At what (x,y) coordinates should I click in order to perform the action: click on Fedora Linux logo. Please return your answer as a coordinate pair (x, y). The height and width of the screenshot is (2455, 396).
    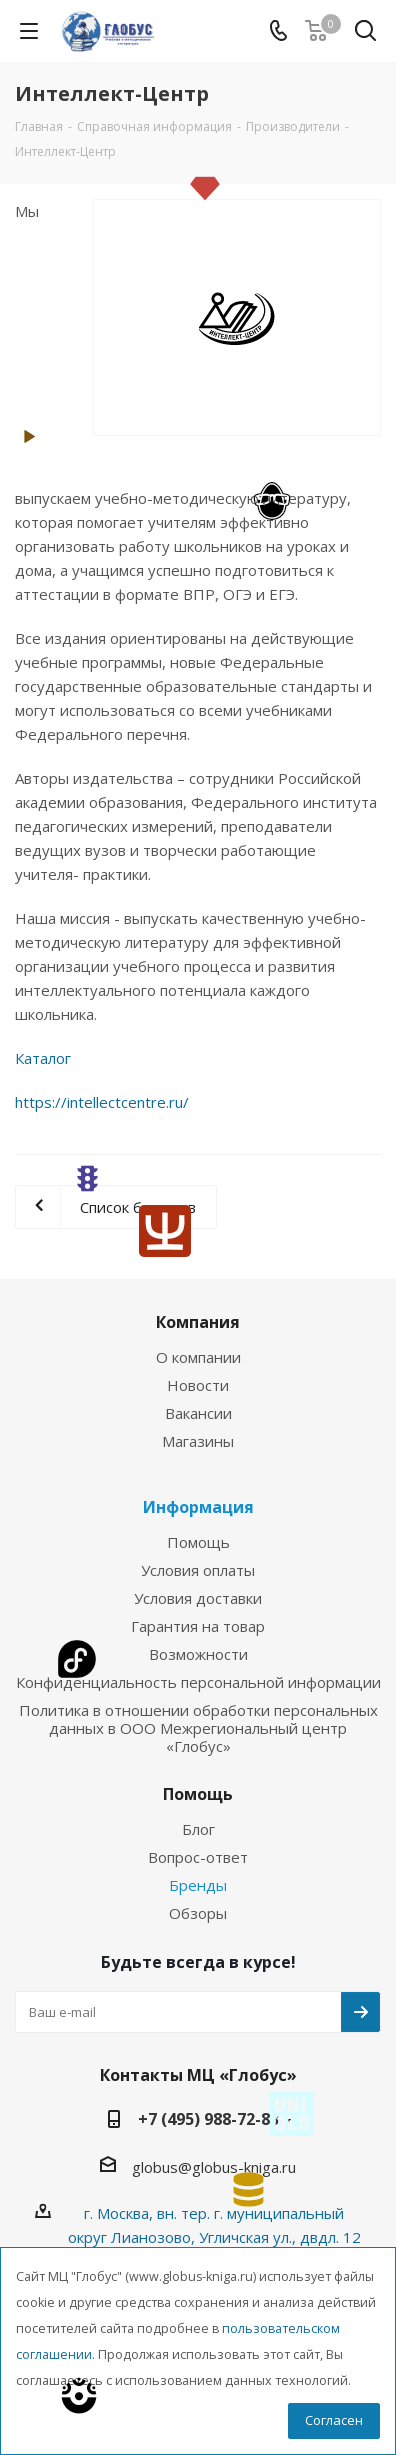
    Looking at the image, I should click on (77, 1659).